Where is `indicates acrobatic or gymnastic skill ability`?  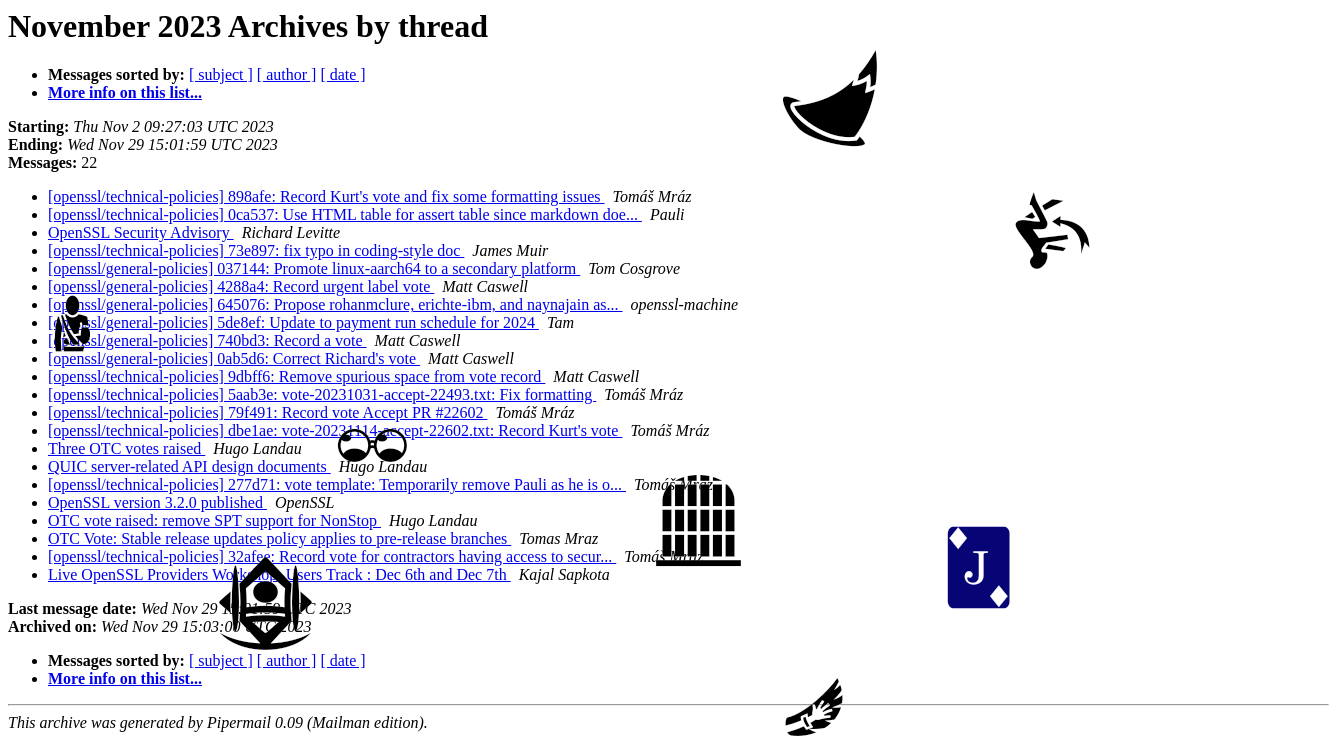
indicates acrobatic or gymnastic skill ability is located at coordinates (1052, 230).